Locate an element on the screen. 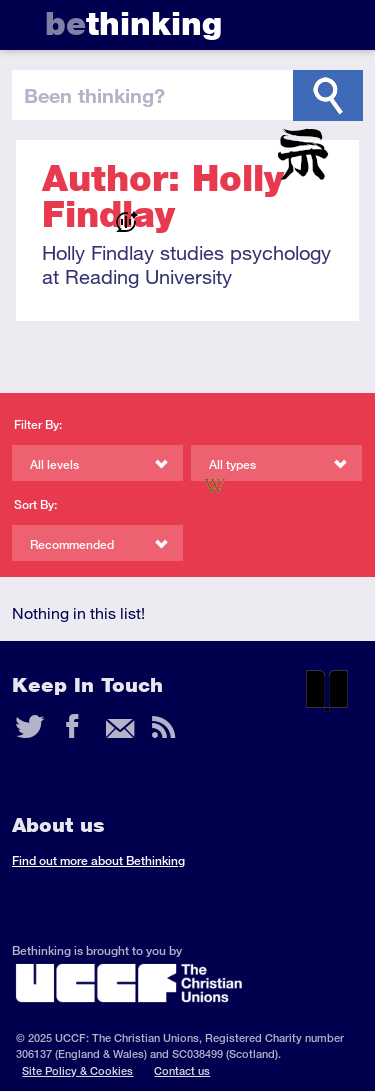  open Wikipedia is located at coordinates (215, 486).